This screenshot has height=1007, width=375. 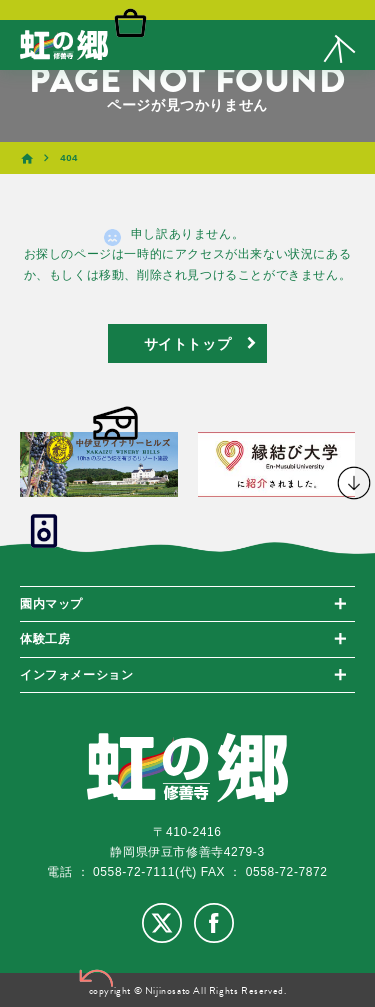 I want to click on download file or content, so click(x=354, y=483).